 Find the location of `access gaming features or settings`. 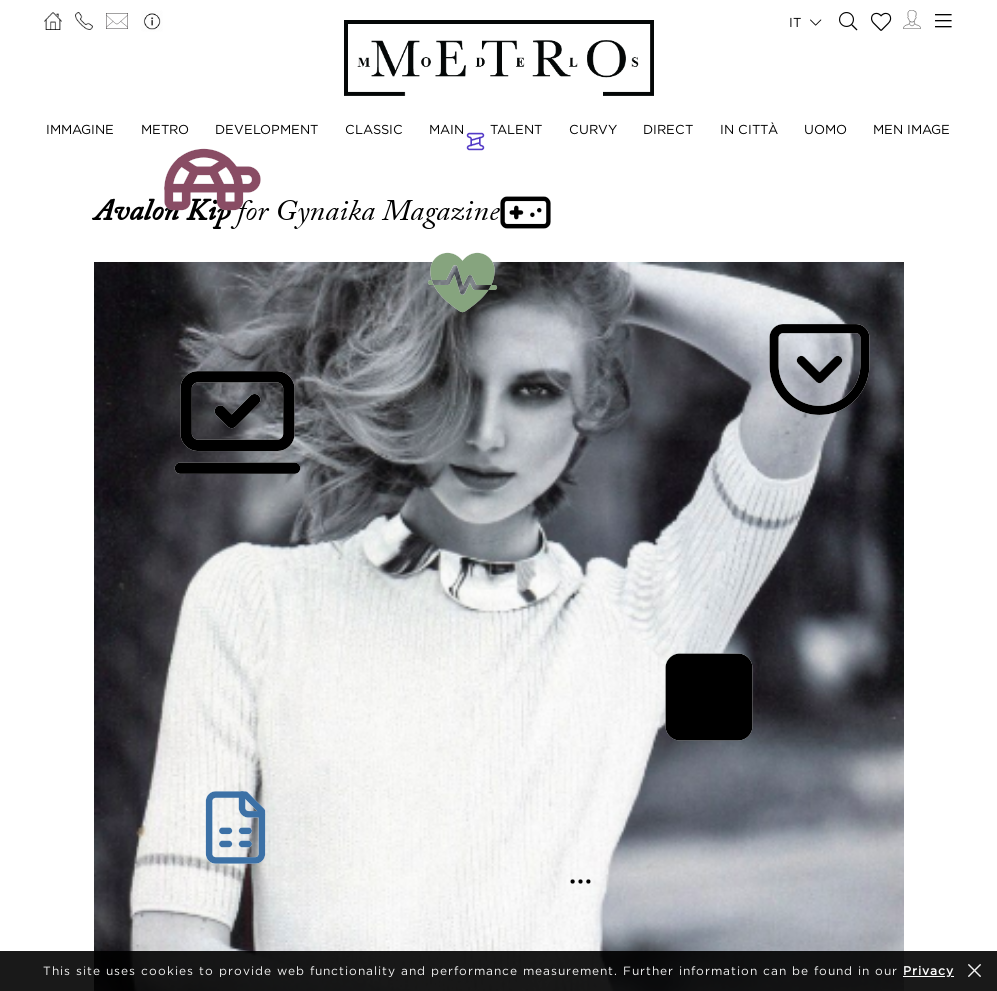

access gaming features or settings is located at coordinates (525, 212).